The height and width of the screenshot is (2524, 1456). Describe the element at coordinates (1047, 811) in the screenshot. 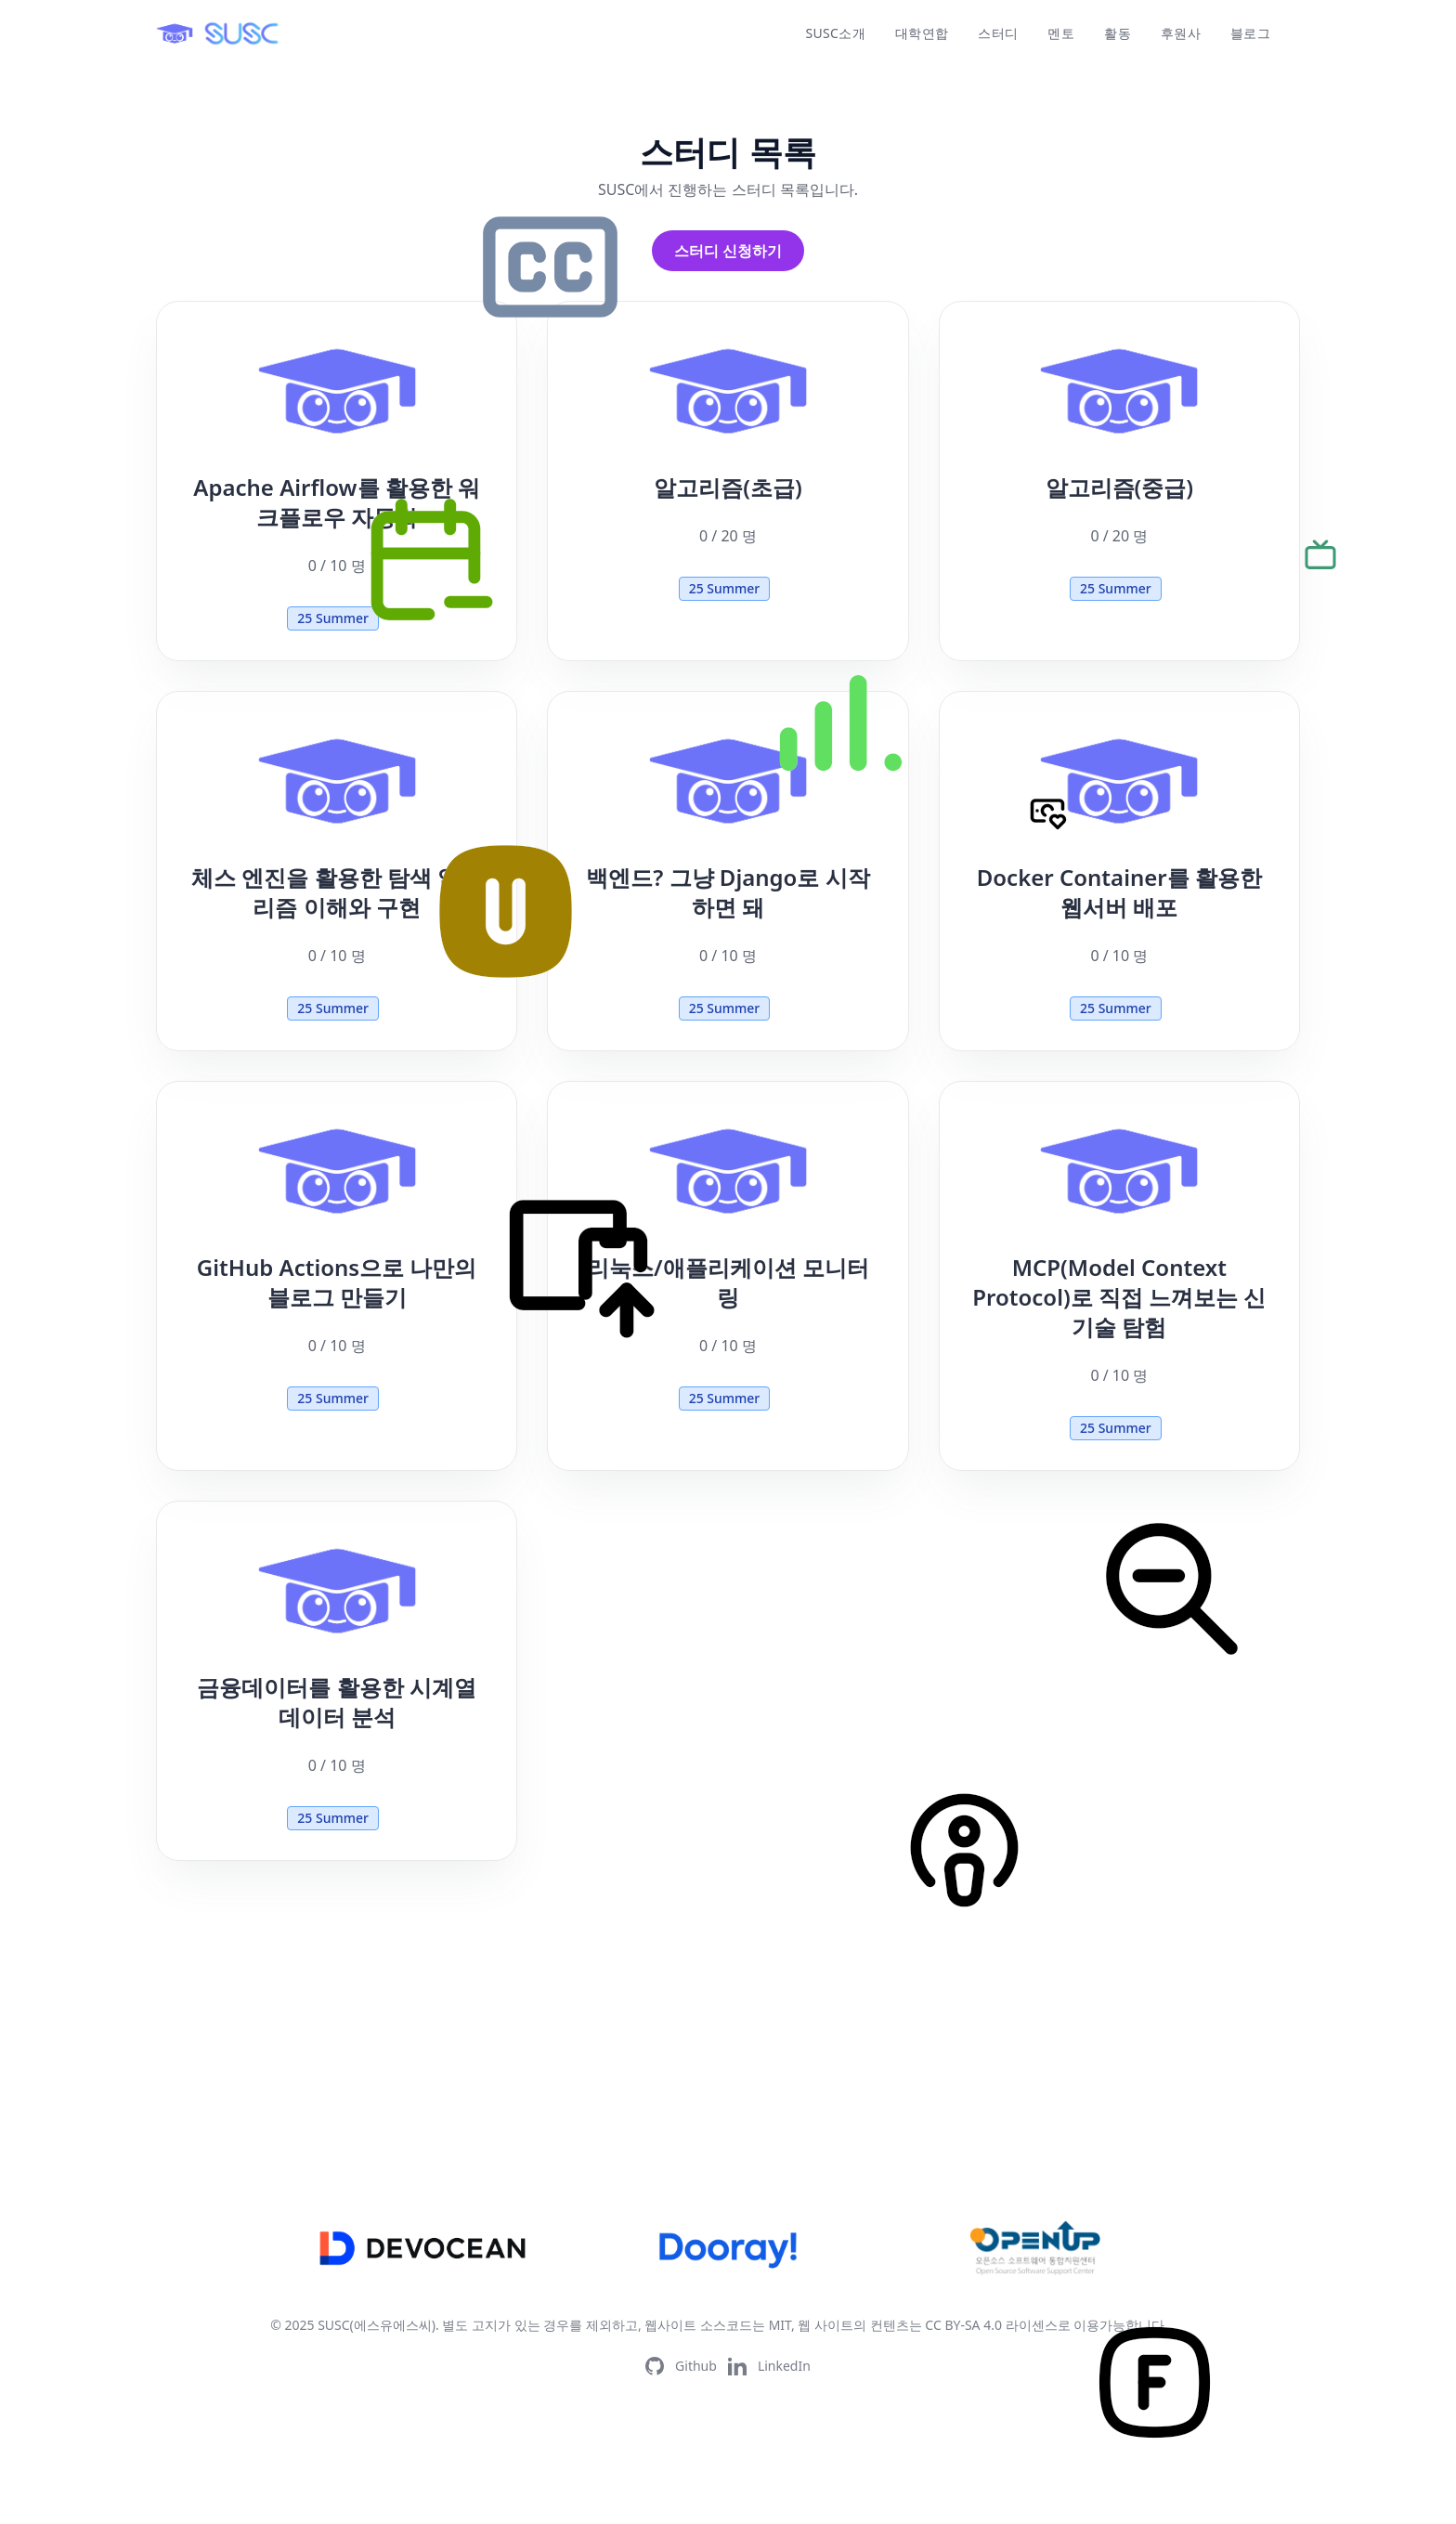

I see `donate or make a charitable contribution` at that location.